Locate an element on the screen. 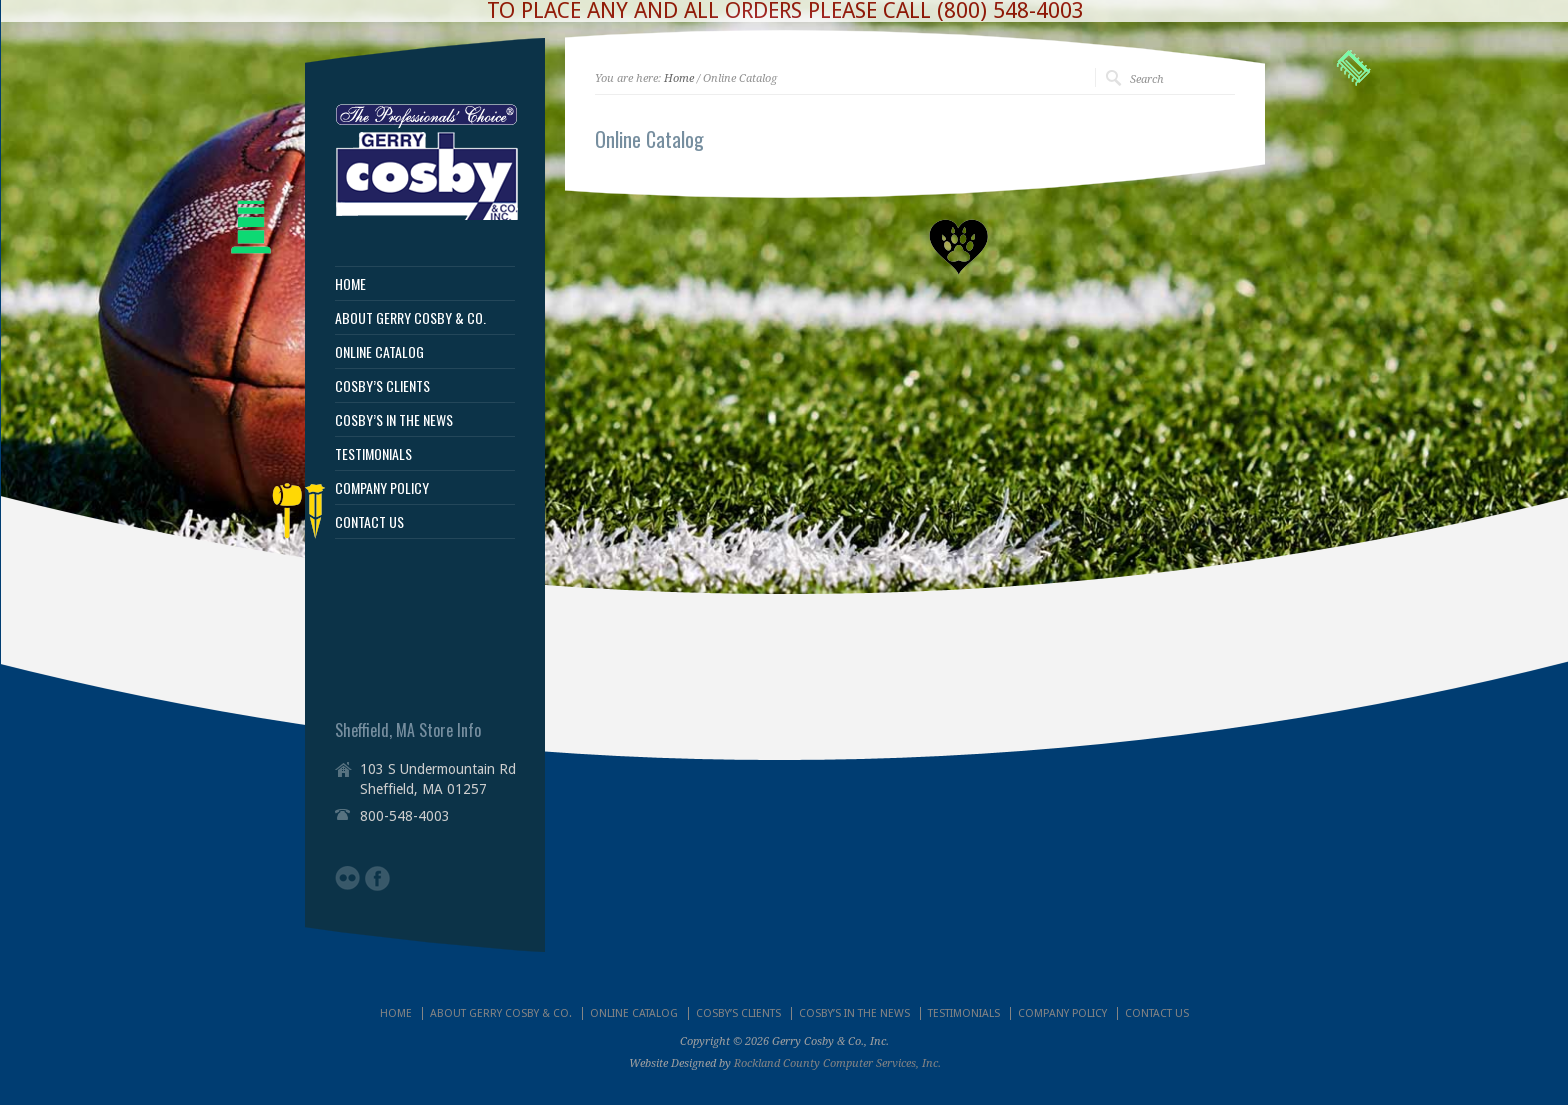 This screenshot has height=1105, width=1568. craft or equip stake and hammer weapons is located at coordinates (299, 511).